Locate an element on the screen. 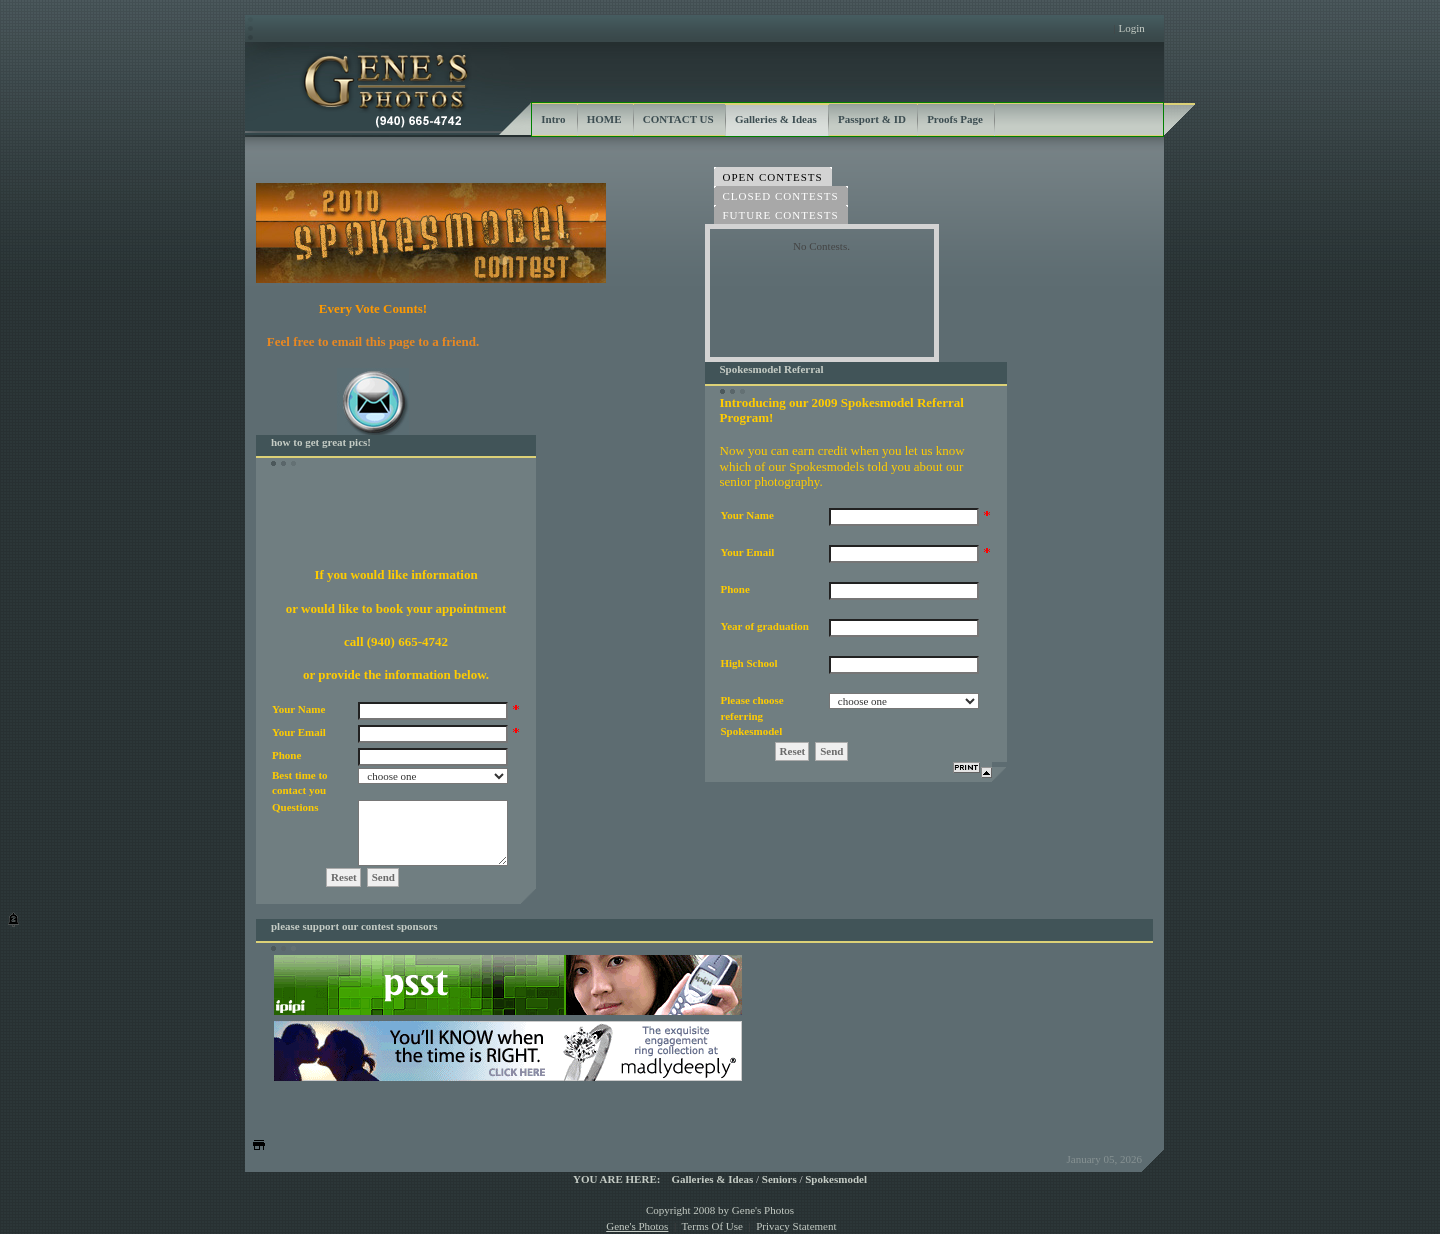  browse or open the store is located at coordinates (259, 1145).